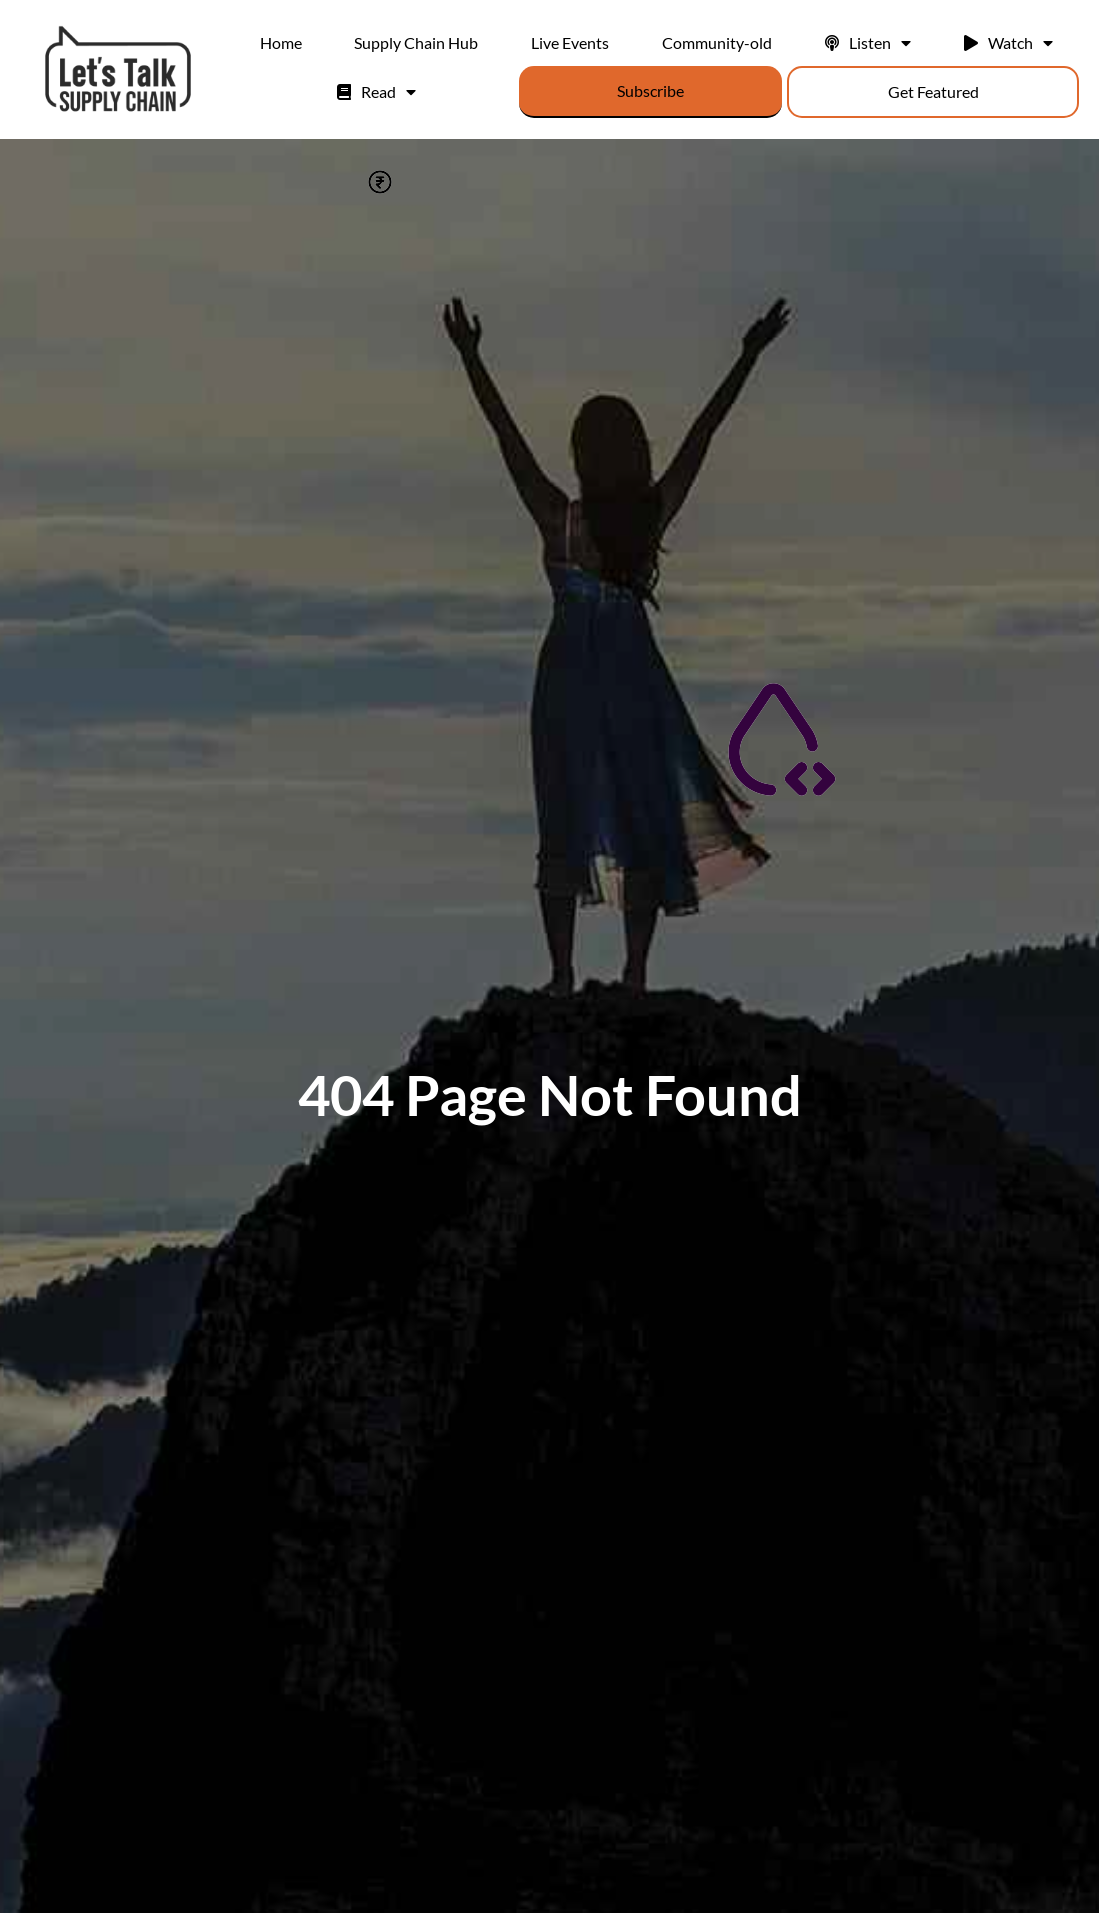 The width and height of the screenshot is (1099, 1913). Describe the element at coordinates (380, 182) in the screenshot. I see `view balance in Indian rupees` at that location.